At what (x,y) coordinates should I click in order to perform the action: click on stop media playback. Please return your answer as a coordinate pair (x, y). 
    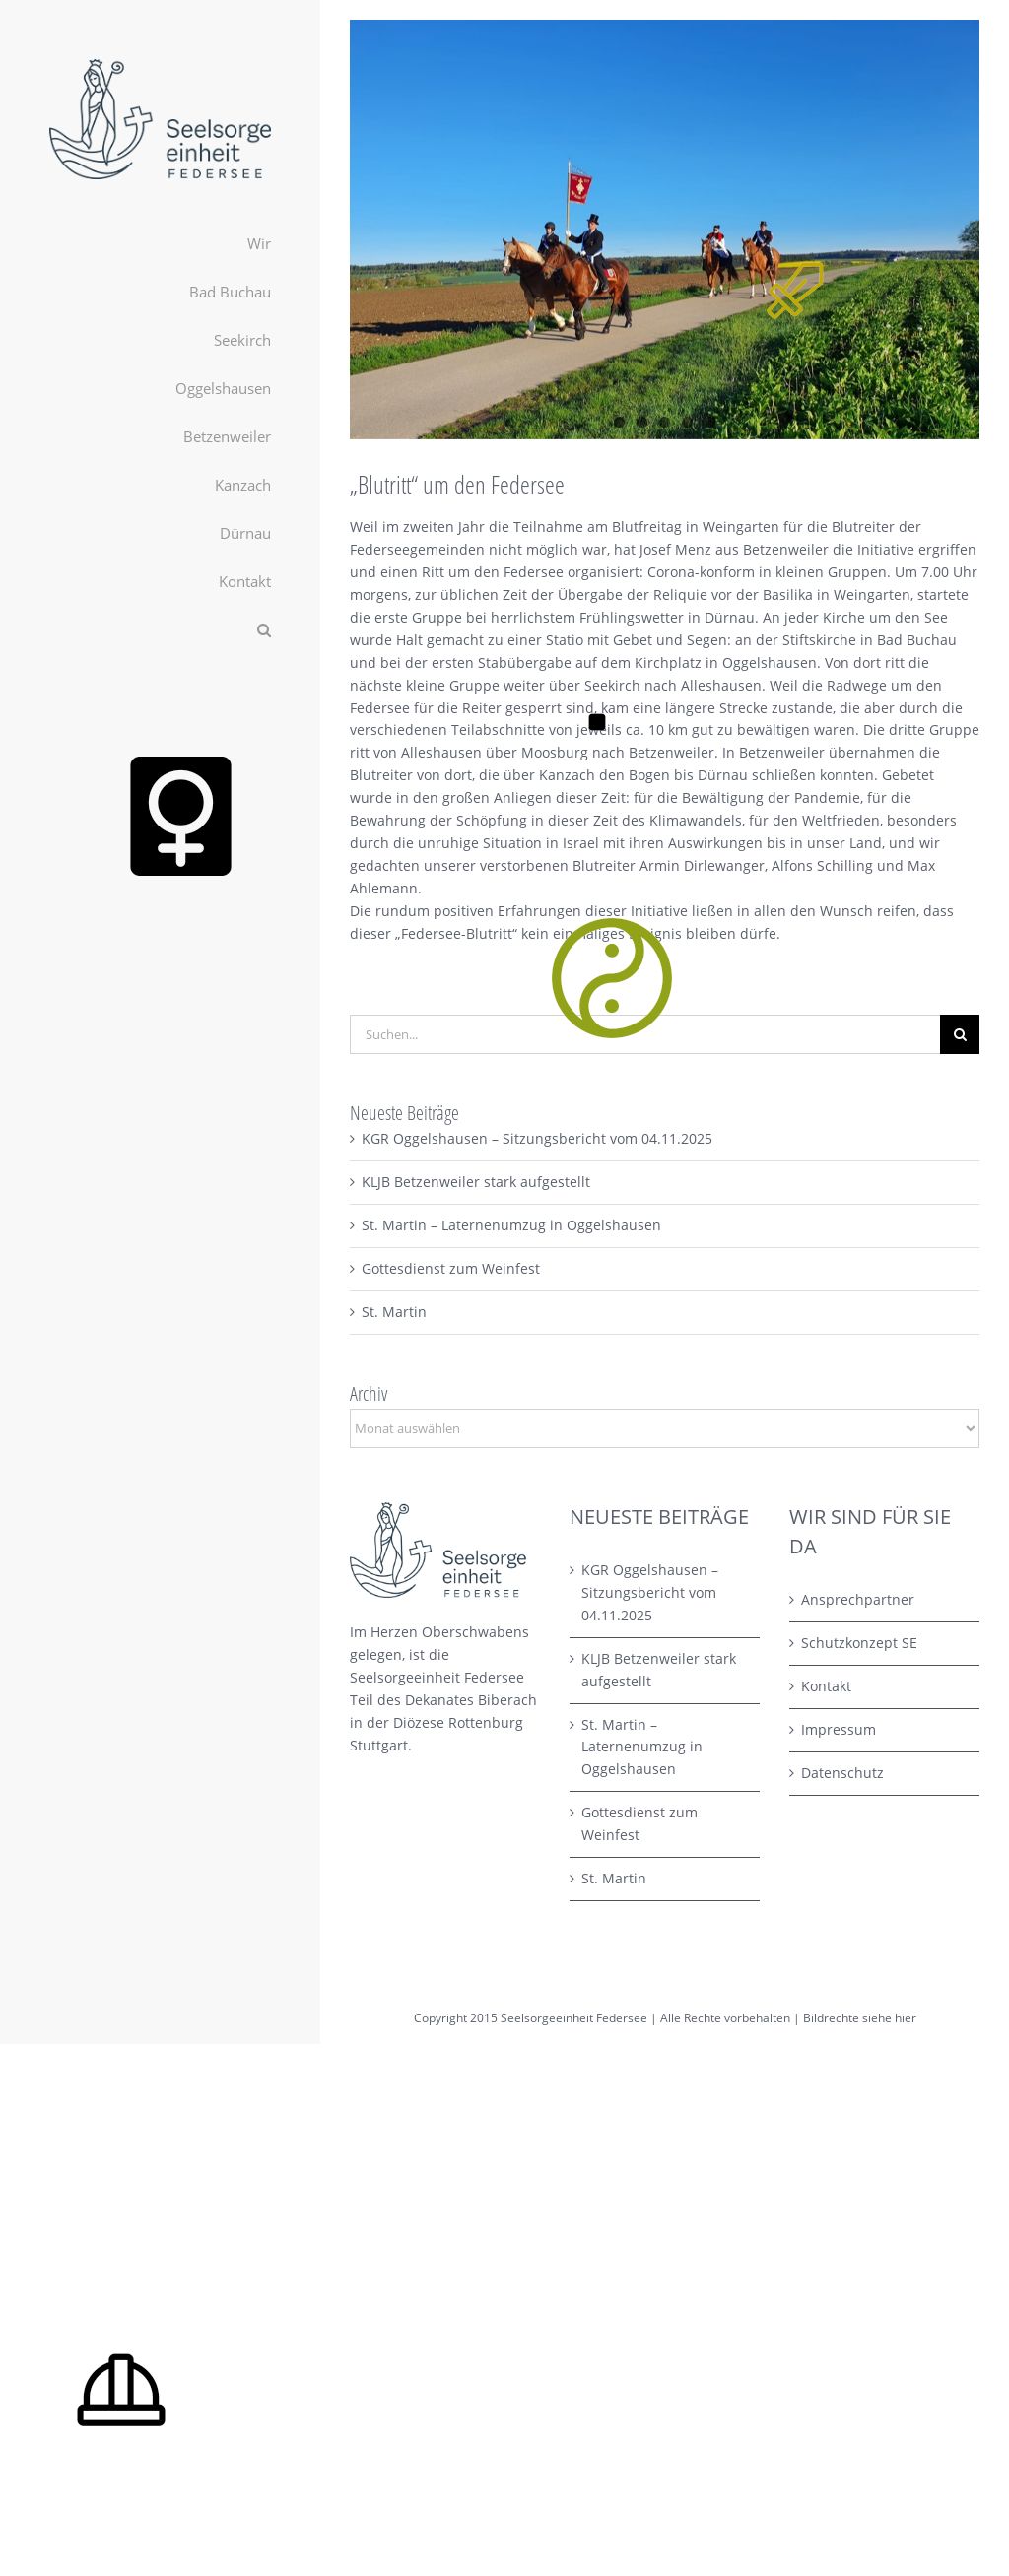
    Looking at the image, I should click on (597, 722).